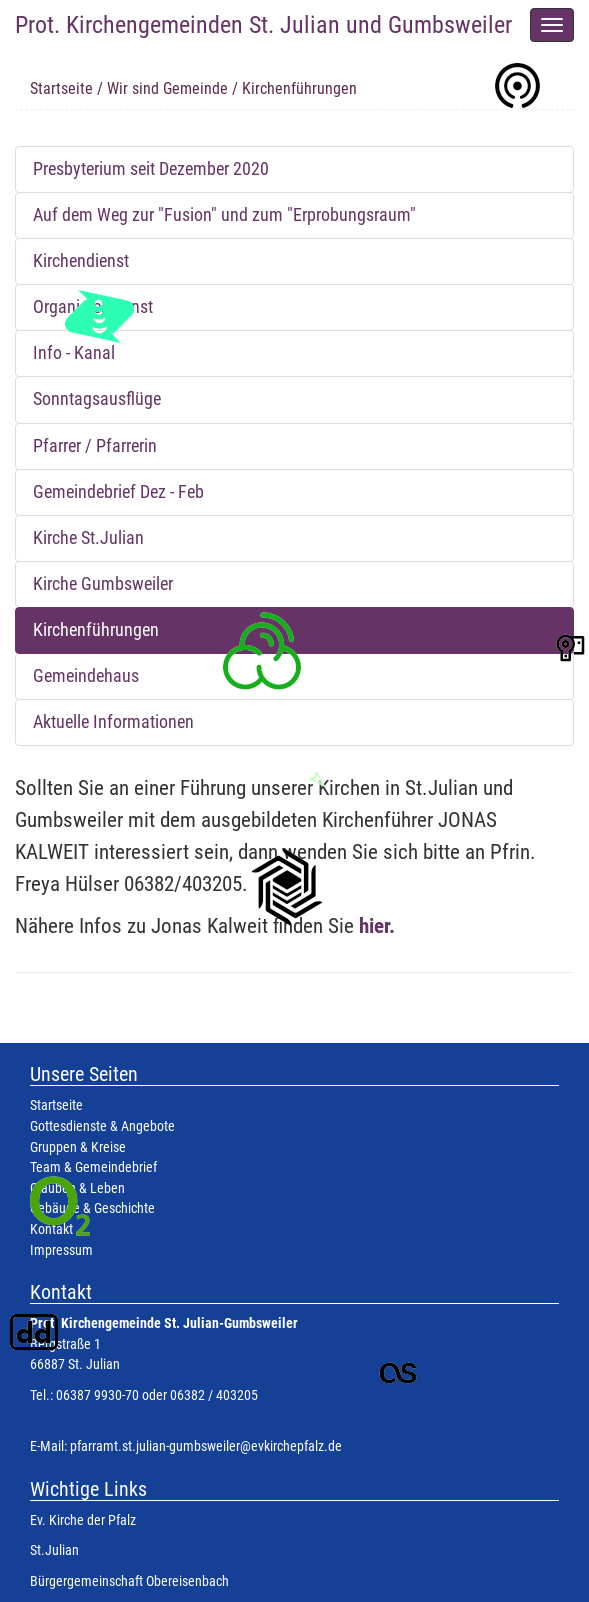 This screenshot has height=1602, width=589. What do you see at coordinates (99, 316) in the screenshot?
I see `open the Boost mobile app` at bounding box center [99, 316].